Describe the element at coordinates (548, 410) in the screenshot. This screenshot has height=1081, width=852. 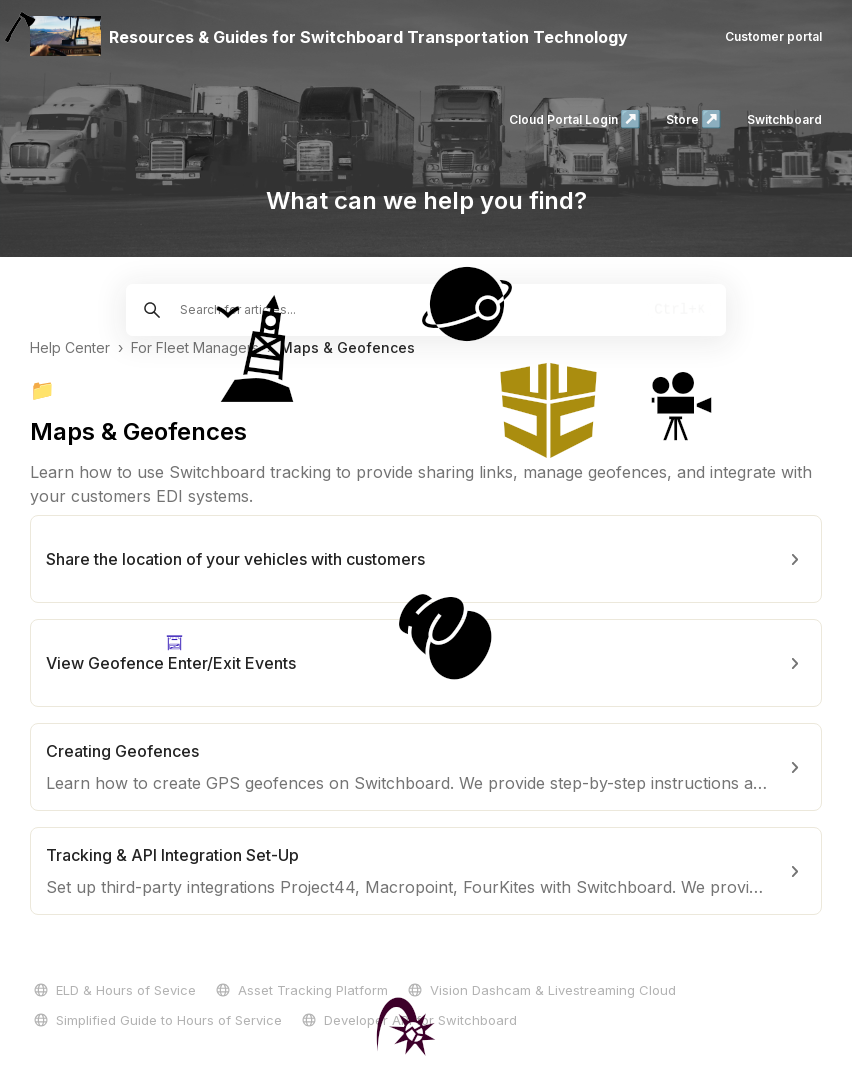
I see `abstract game logo or brand icon` at that location.